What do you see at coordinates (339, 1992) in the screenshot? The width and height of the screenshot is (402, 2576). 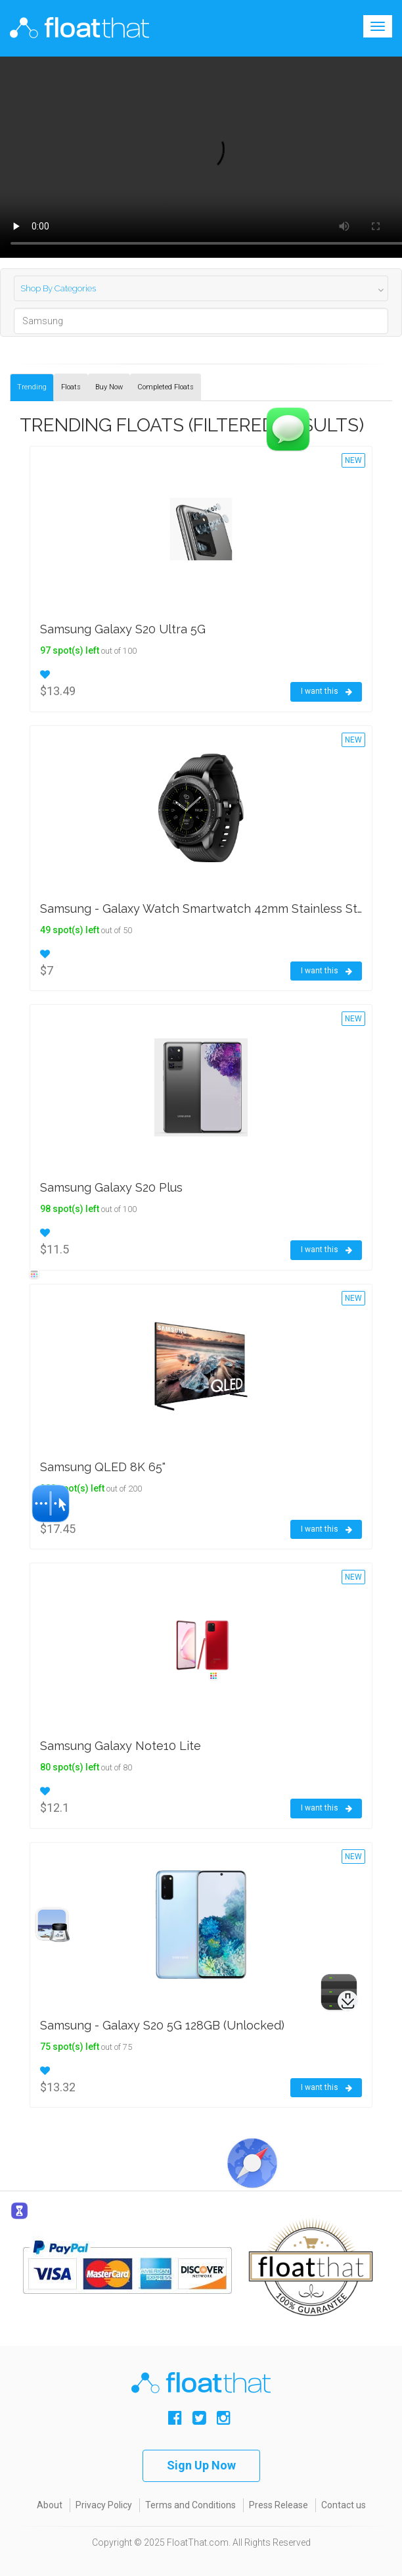 I see `configure network server installation settings` at bounding box center [339, 1992].